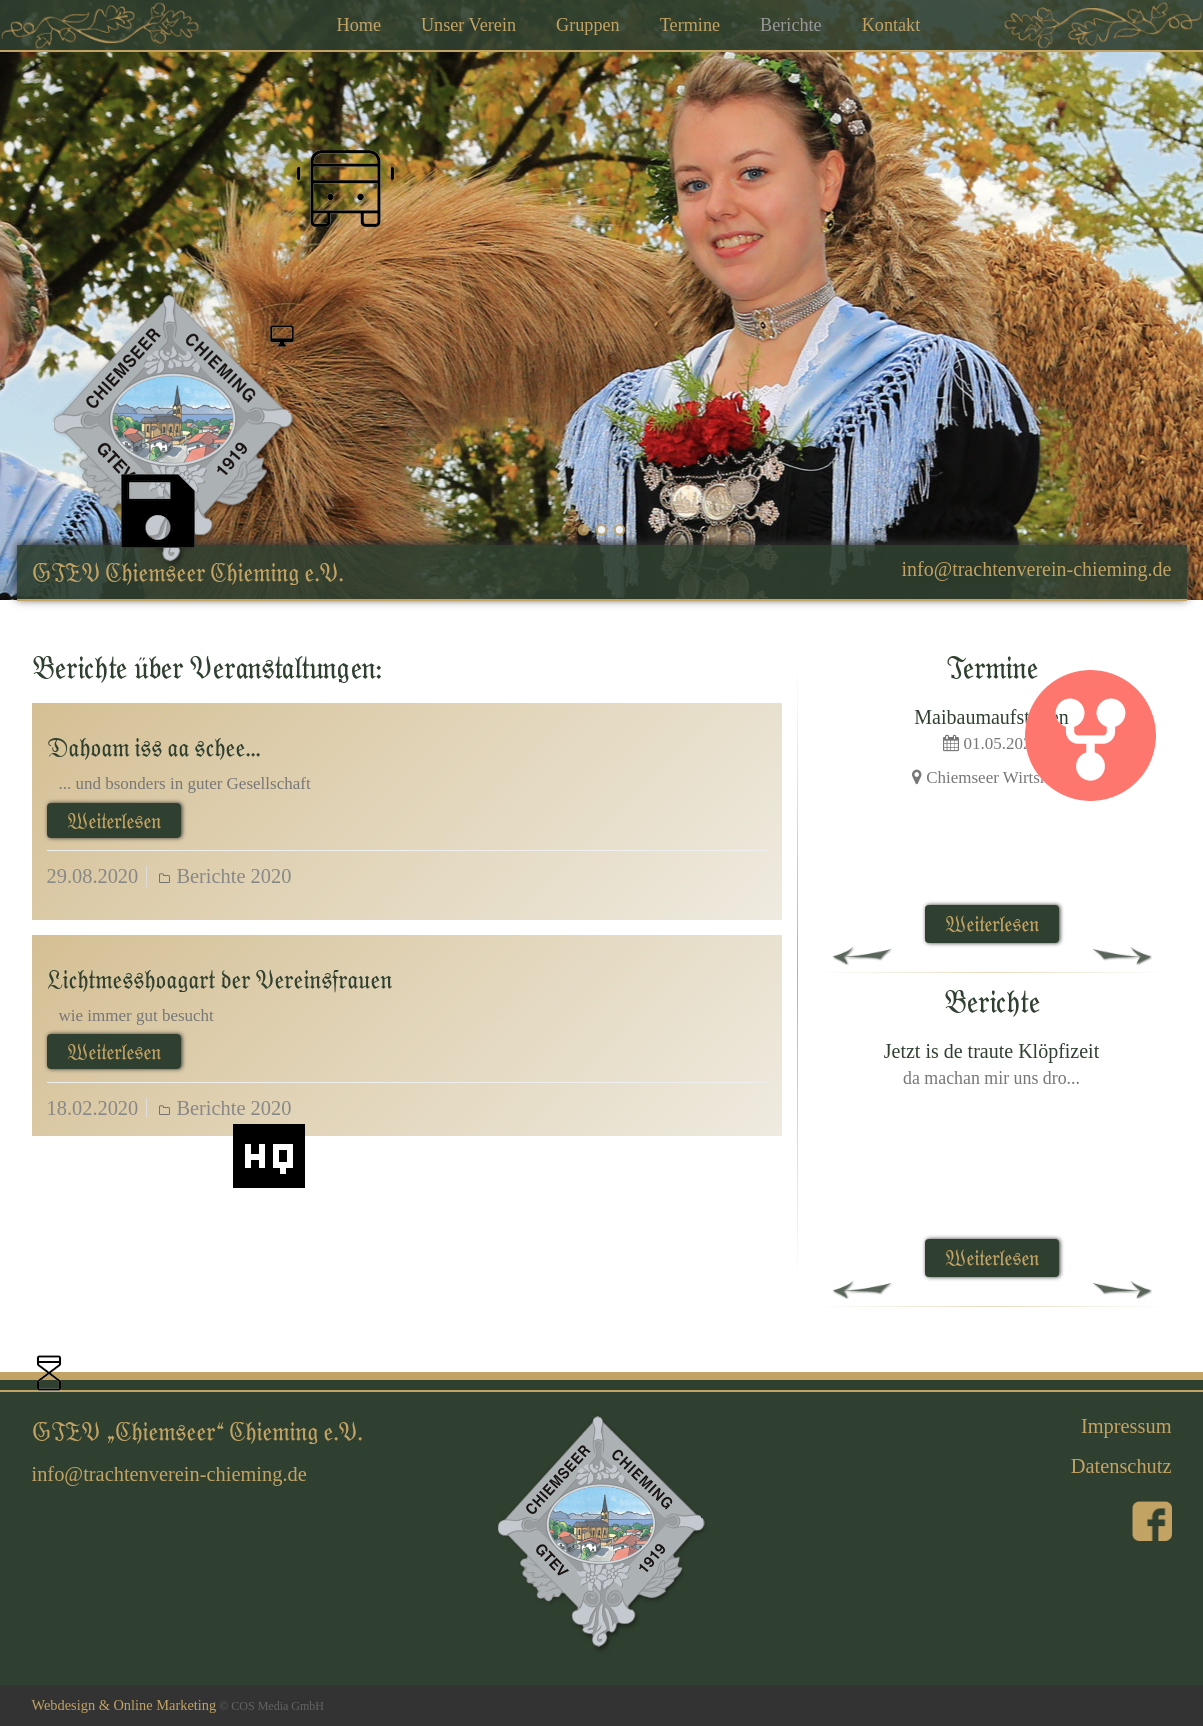 Image resolution: width=1203 pixels, height=1726 pixels. Describe the element at coordinates (345, 188) in the screenshot. I see `view bus routes or schedules` at that location.